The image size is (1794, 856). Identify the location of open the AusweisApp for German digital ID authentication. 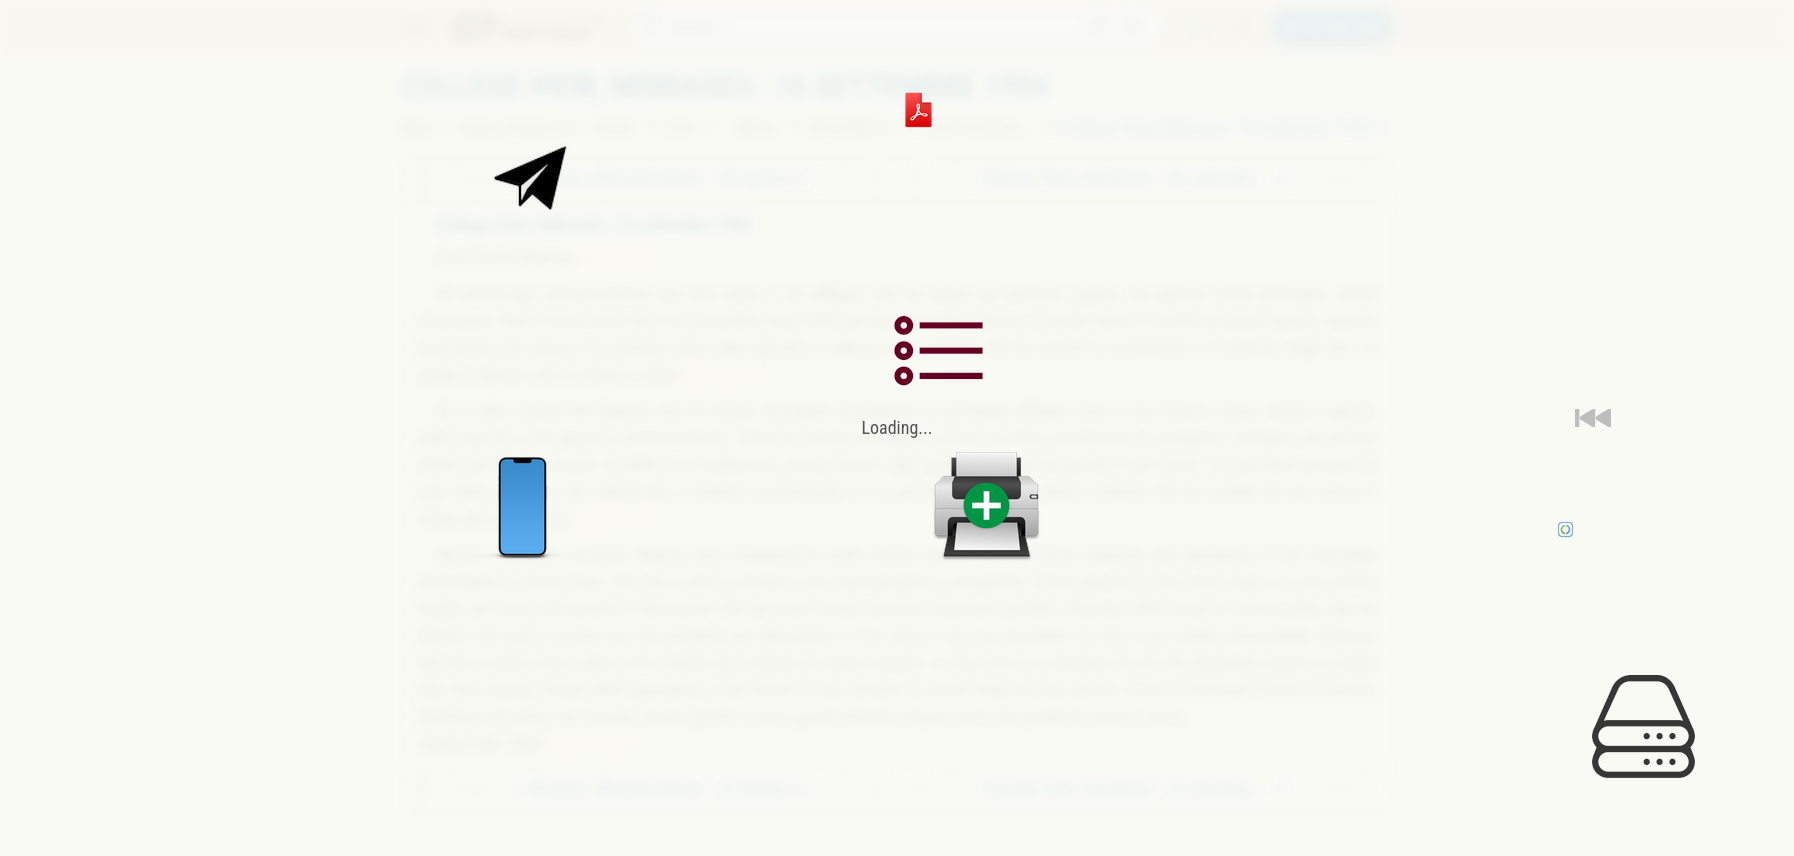
(1565, 529).